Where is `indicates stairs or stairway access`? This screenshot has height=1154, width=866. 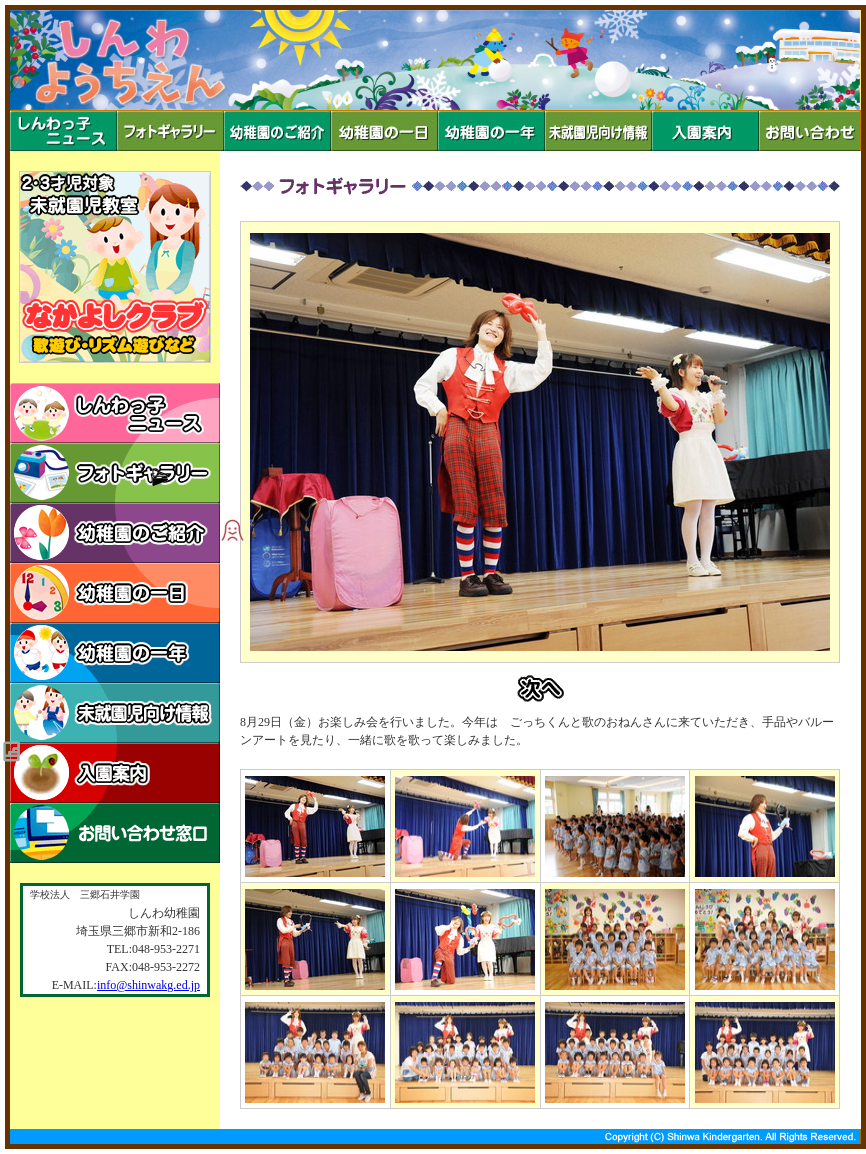
indicates stairs or stairway access is located at coordinates (11, 751).